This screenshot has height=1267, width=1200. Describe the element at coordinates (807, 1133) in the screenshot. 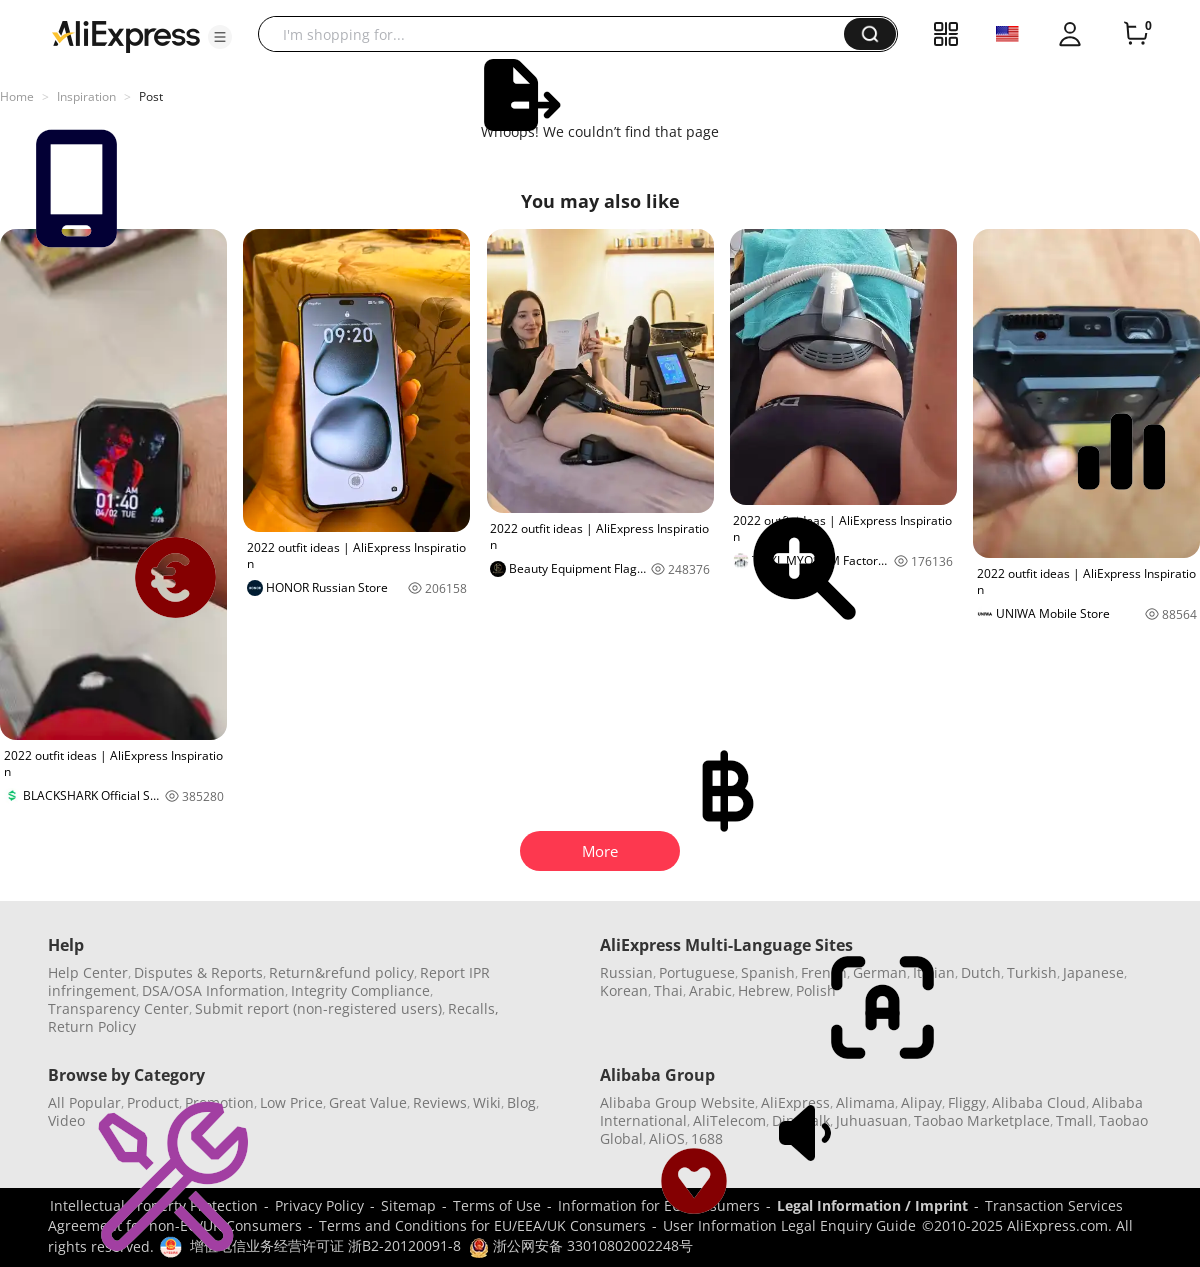

I see `adjust audio to low volume` at that location.